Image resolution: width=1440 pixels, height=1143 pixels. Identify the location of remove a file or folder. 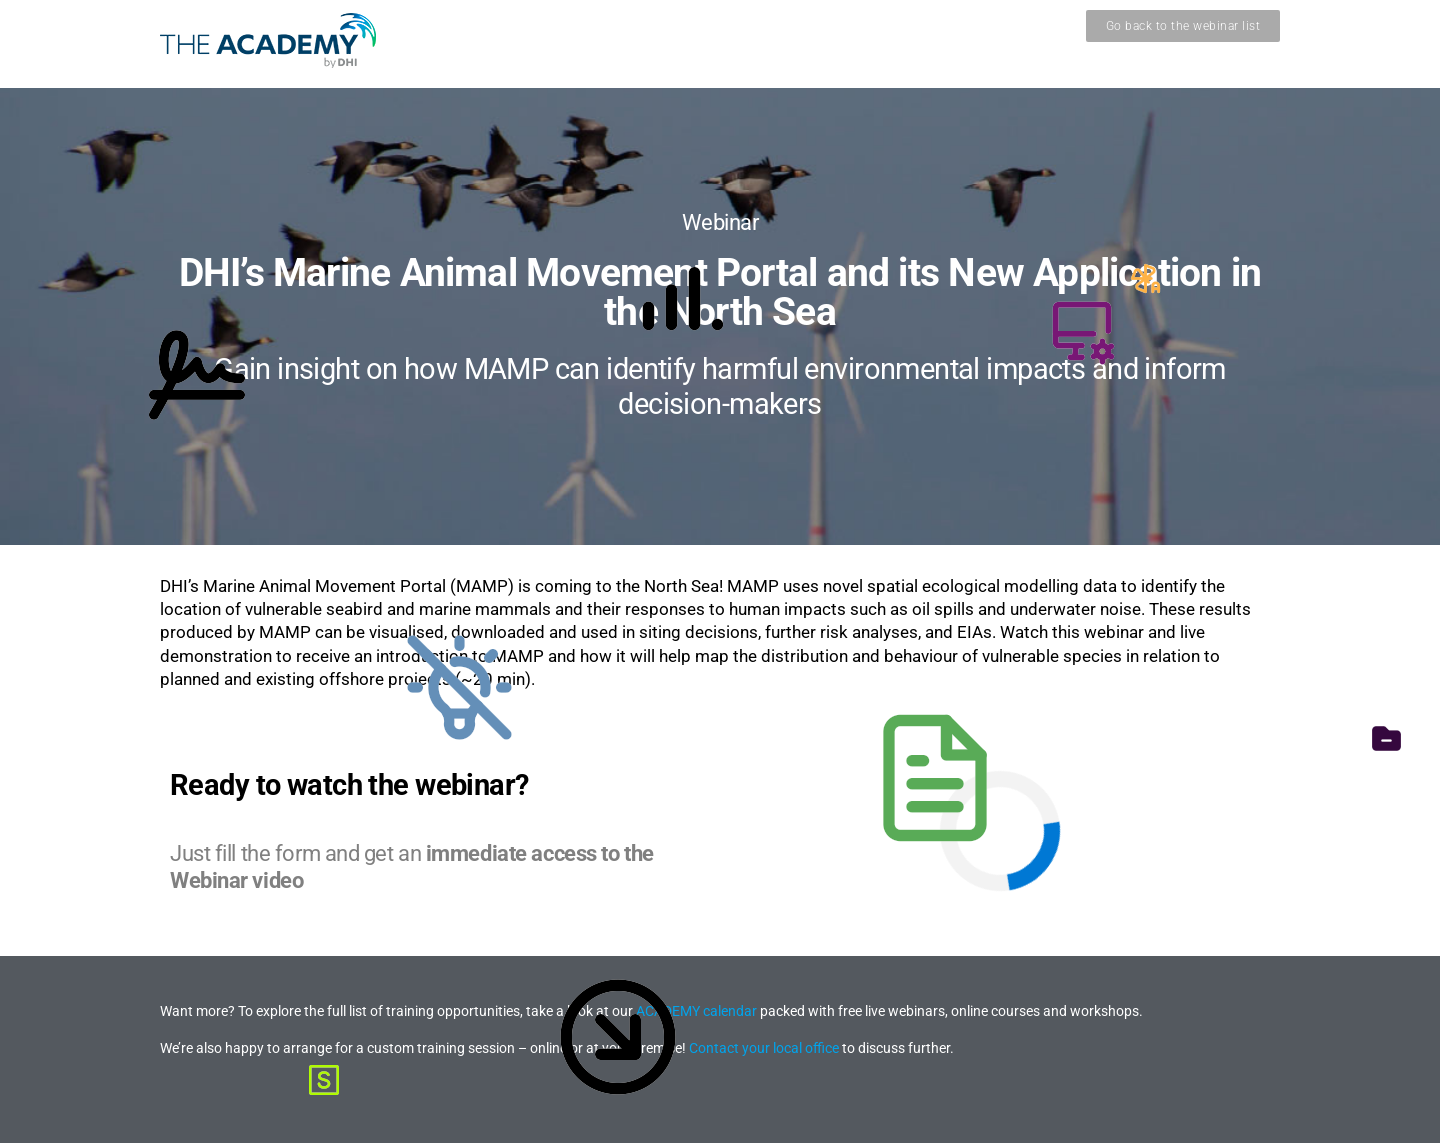
(1386, 738).